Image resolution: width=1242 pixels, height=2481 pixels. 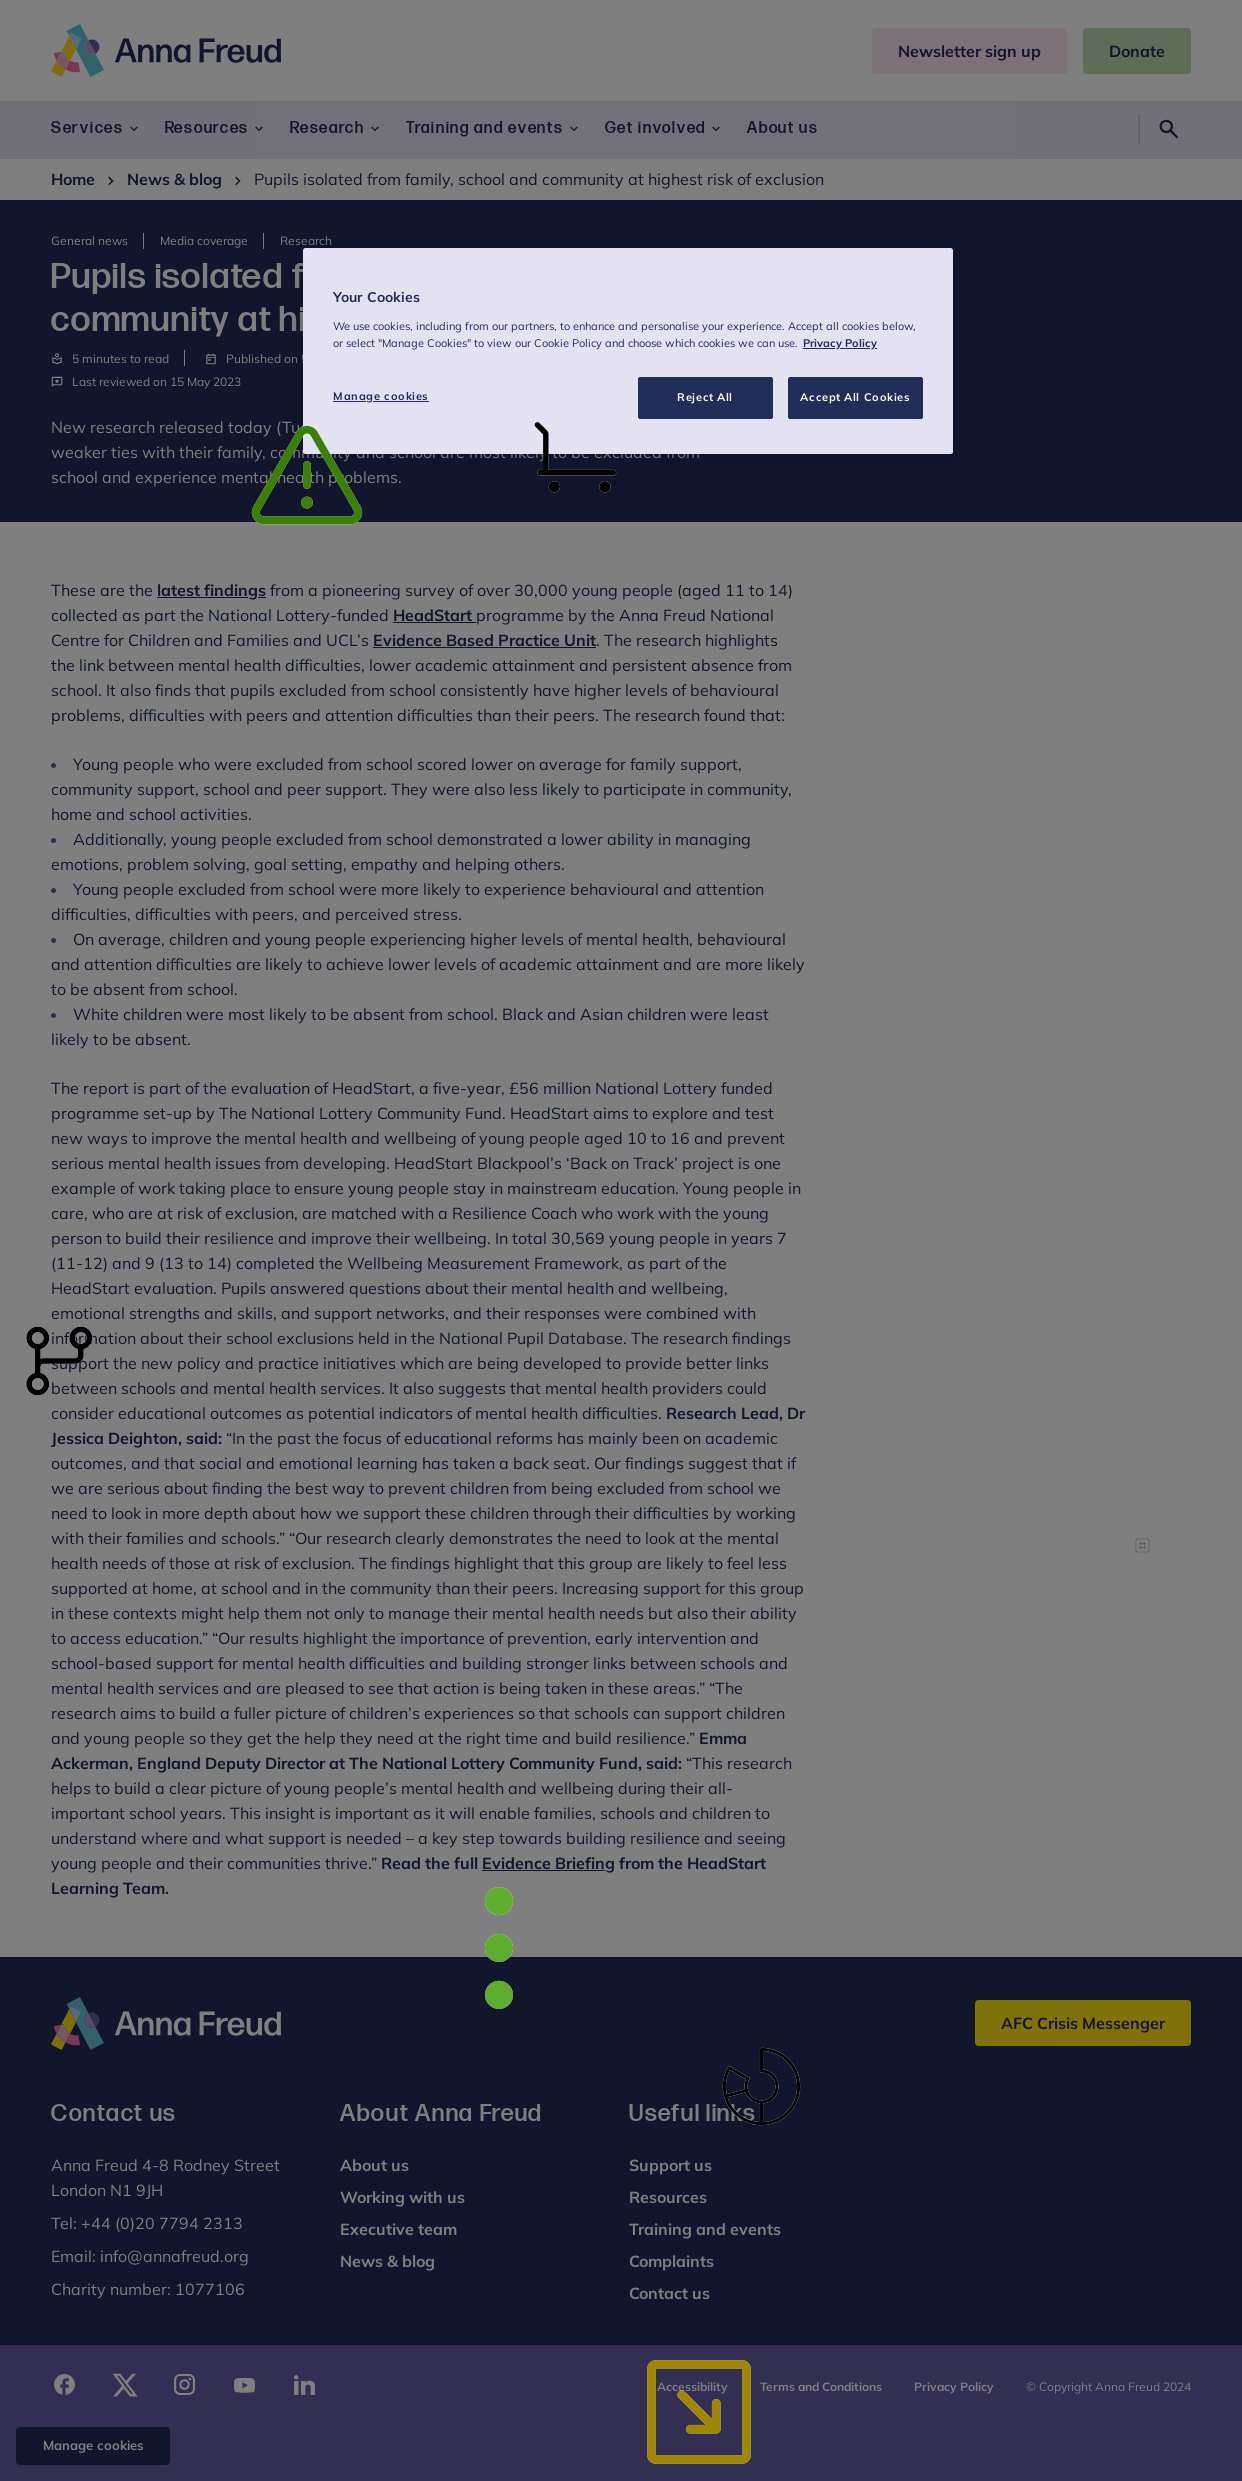 I want to click on navigate to the next item diagonally, so click(x=699, y=2412).